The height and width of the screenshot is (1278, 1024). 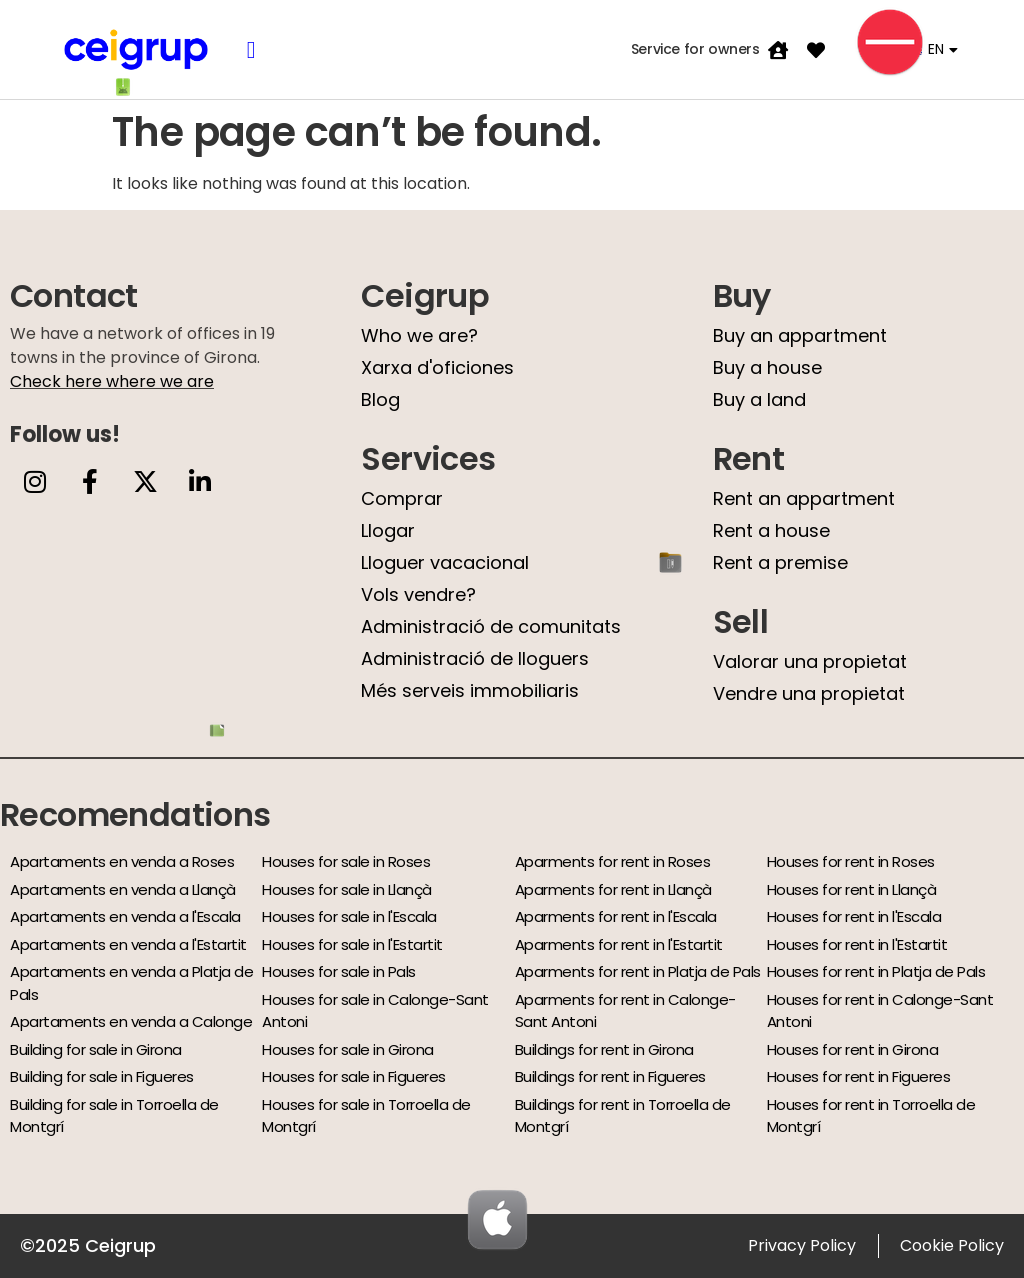 What do you see at coordinates (497, 1219) in the screenshot?
I see `access Apple ID account settings` at bounding box center [497, 1219].